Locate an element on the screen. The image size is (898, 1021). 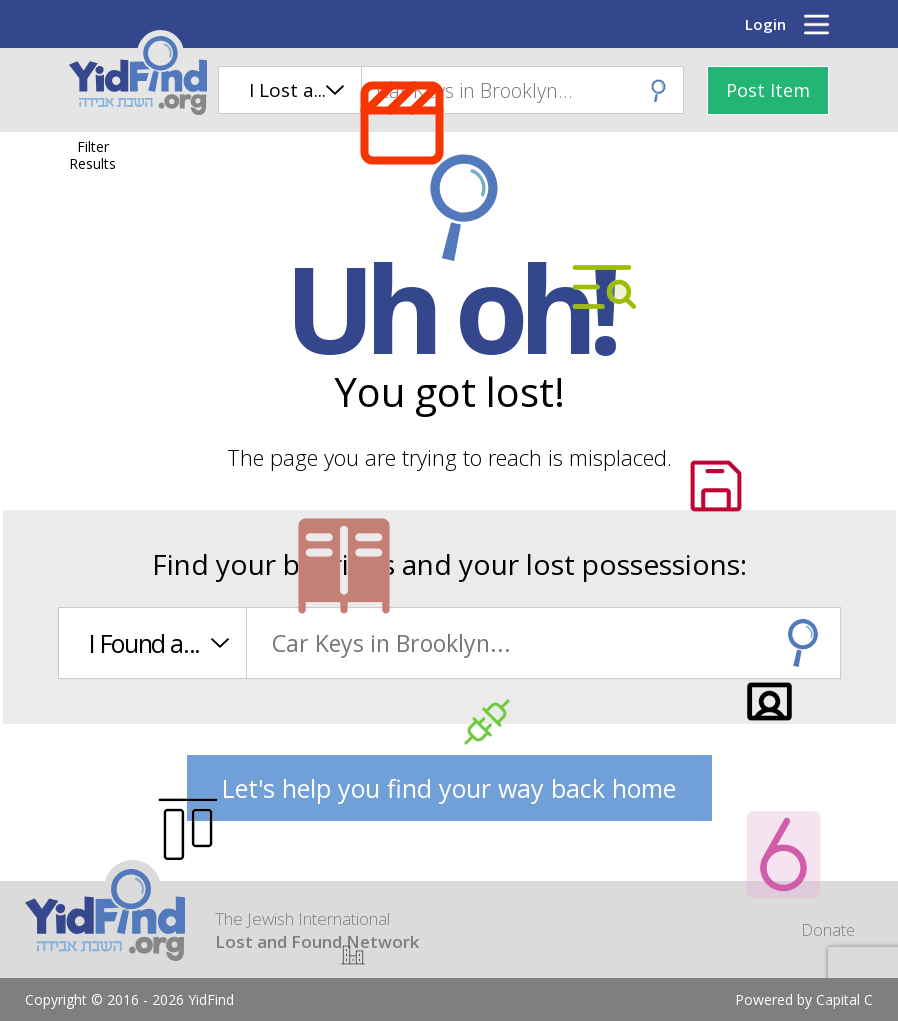
view user profile is located at coordinates (769, 701).